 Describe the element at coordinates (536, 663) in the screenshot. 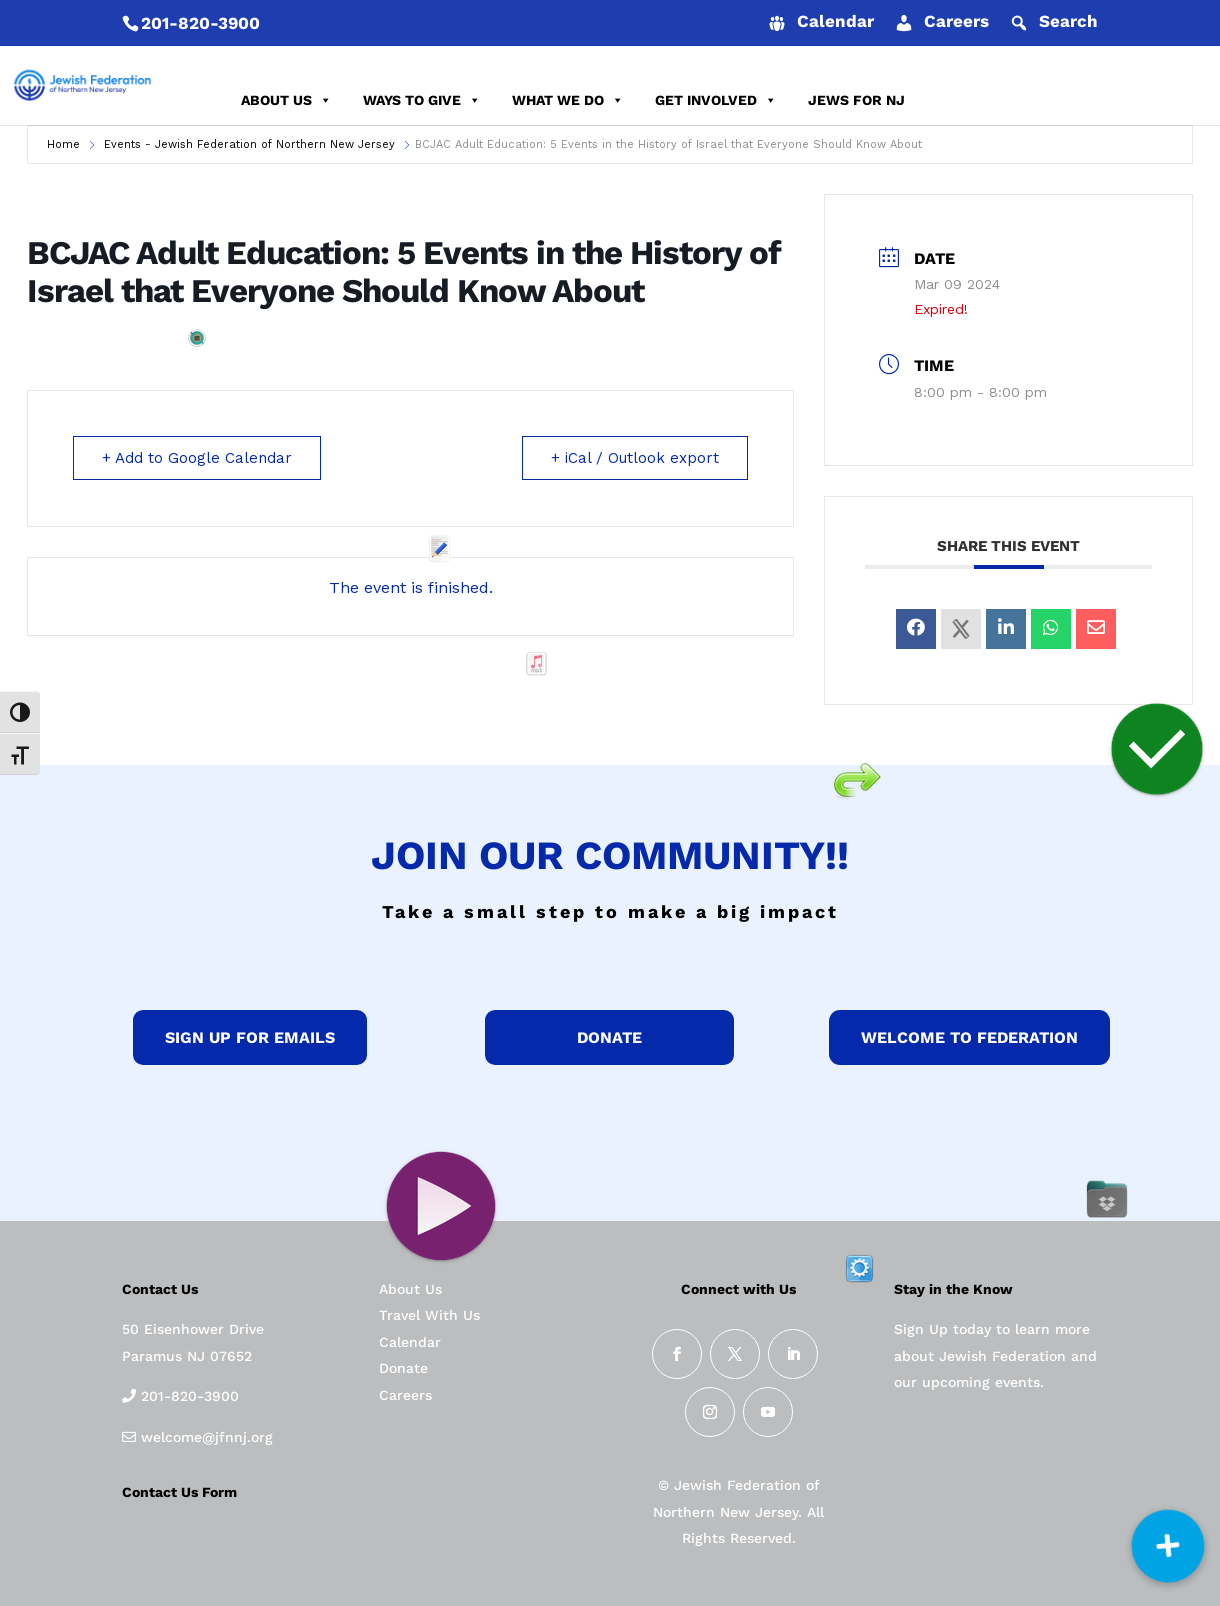

I see `an mp3 audio file` at that location.